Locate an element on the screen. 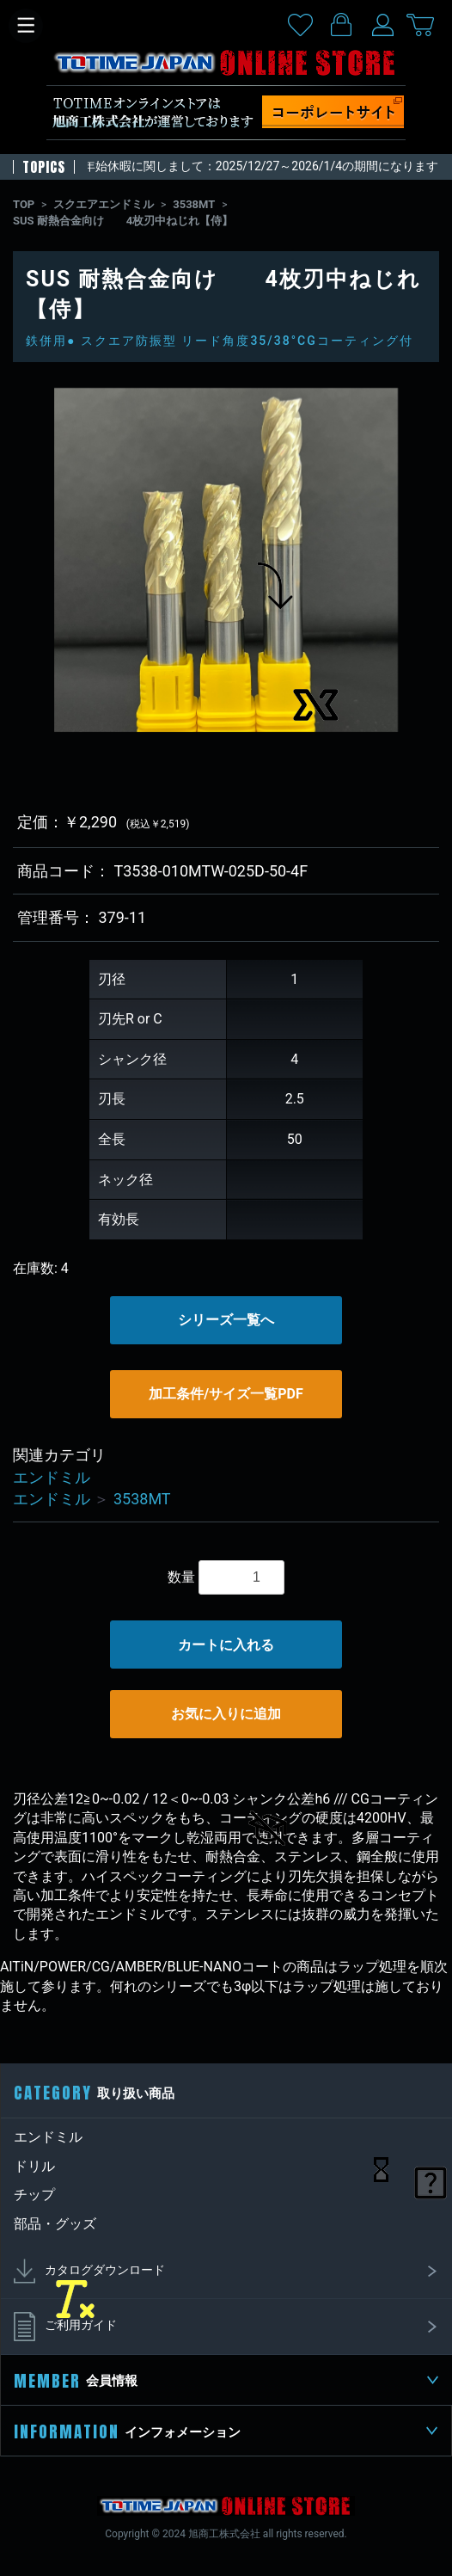 The height and width of the screenshot is (2576, 452). access help center or support resources is located at coordinates (431, 2183).